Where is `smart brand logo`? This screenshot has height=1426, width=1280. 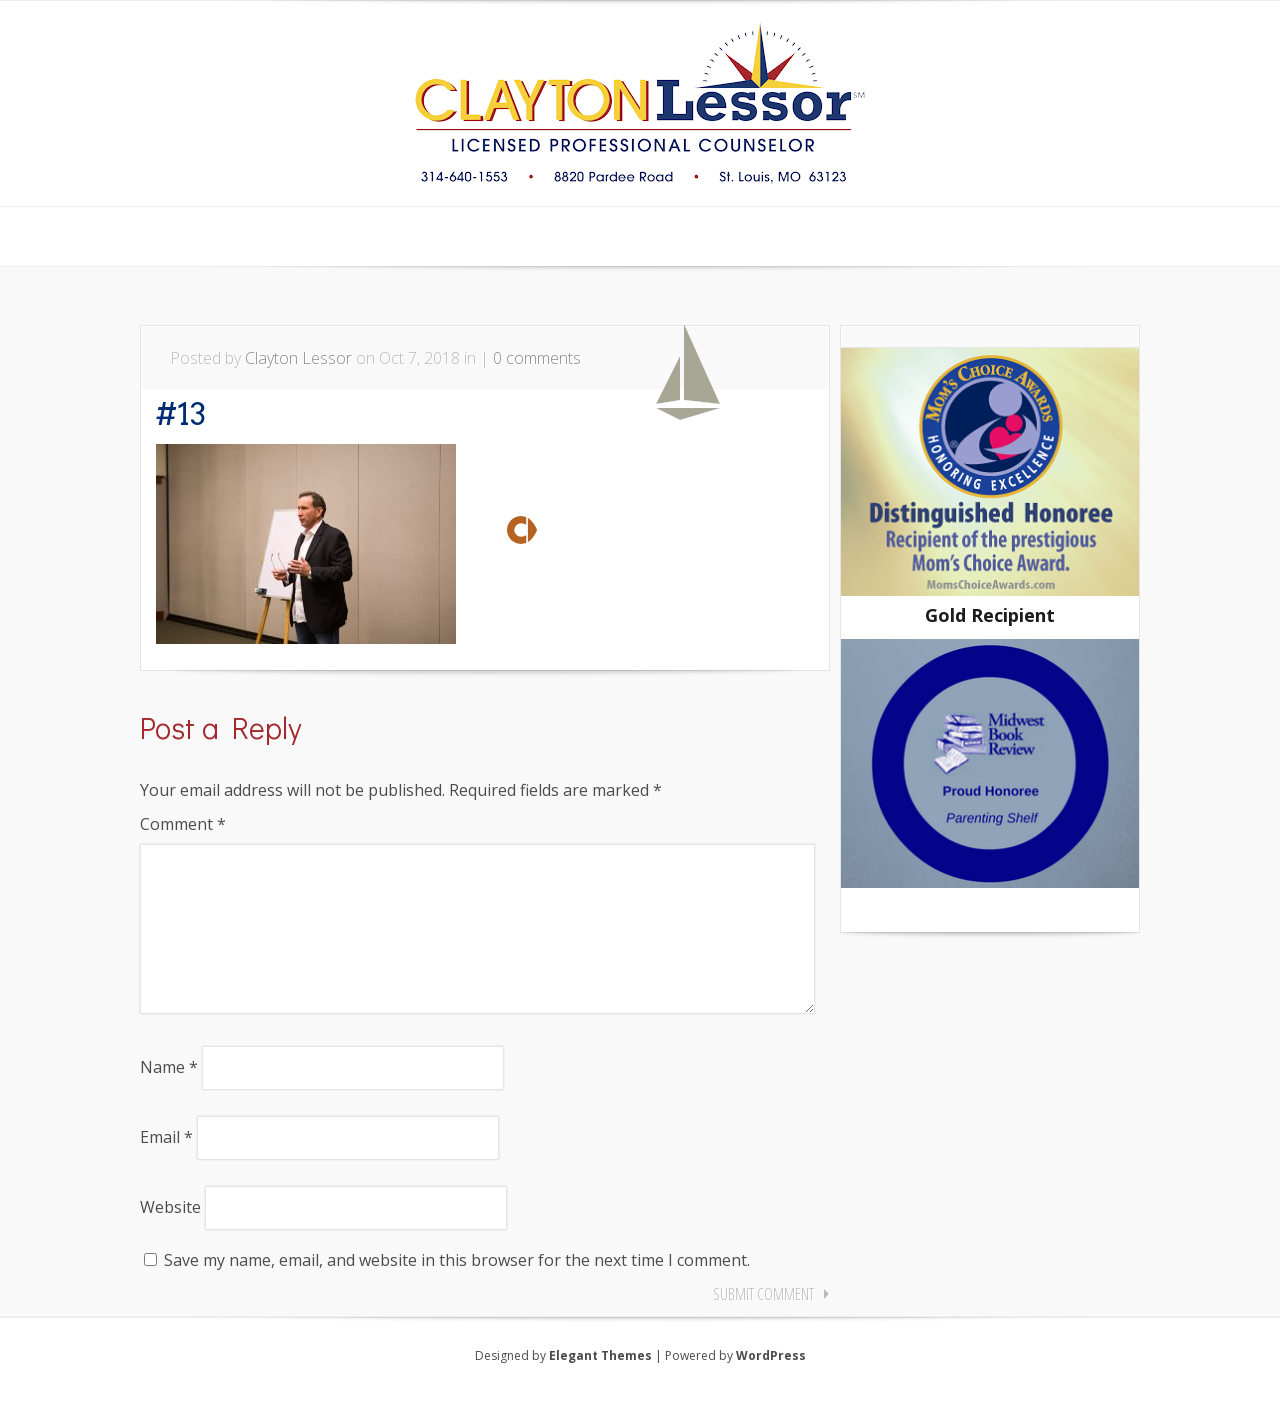
smart brand logo is located at coordinates (522, 530).